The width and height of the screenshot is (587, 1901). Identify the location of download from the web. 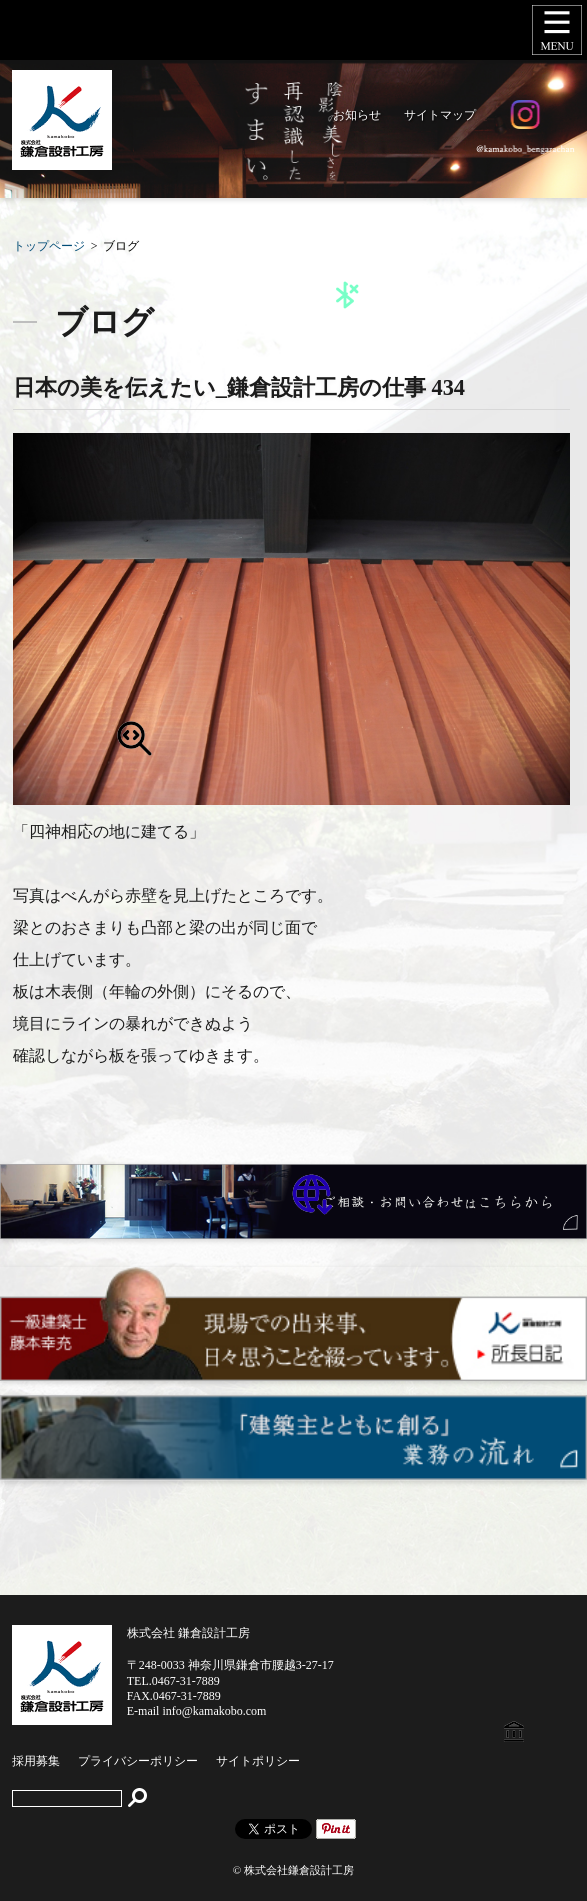
(311, 1193).